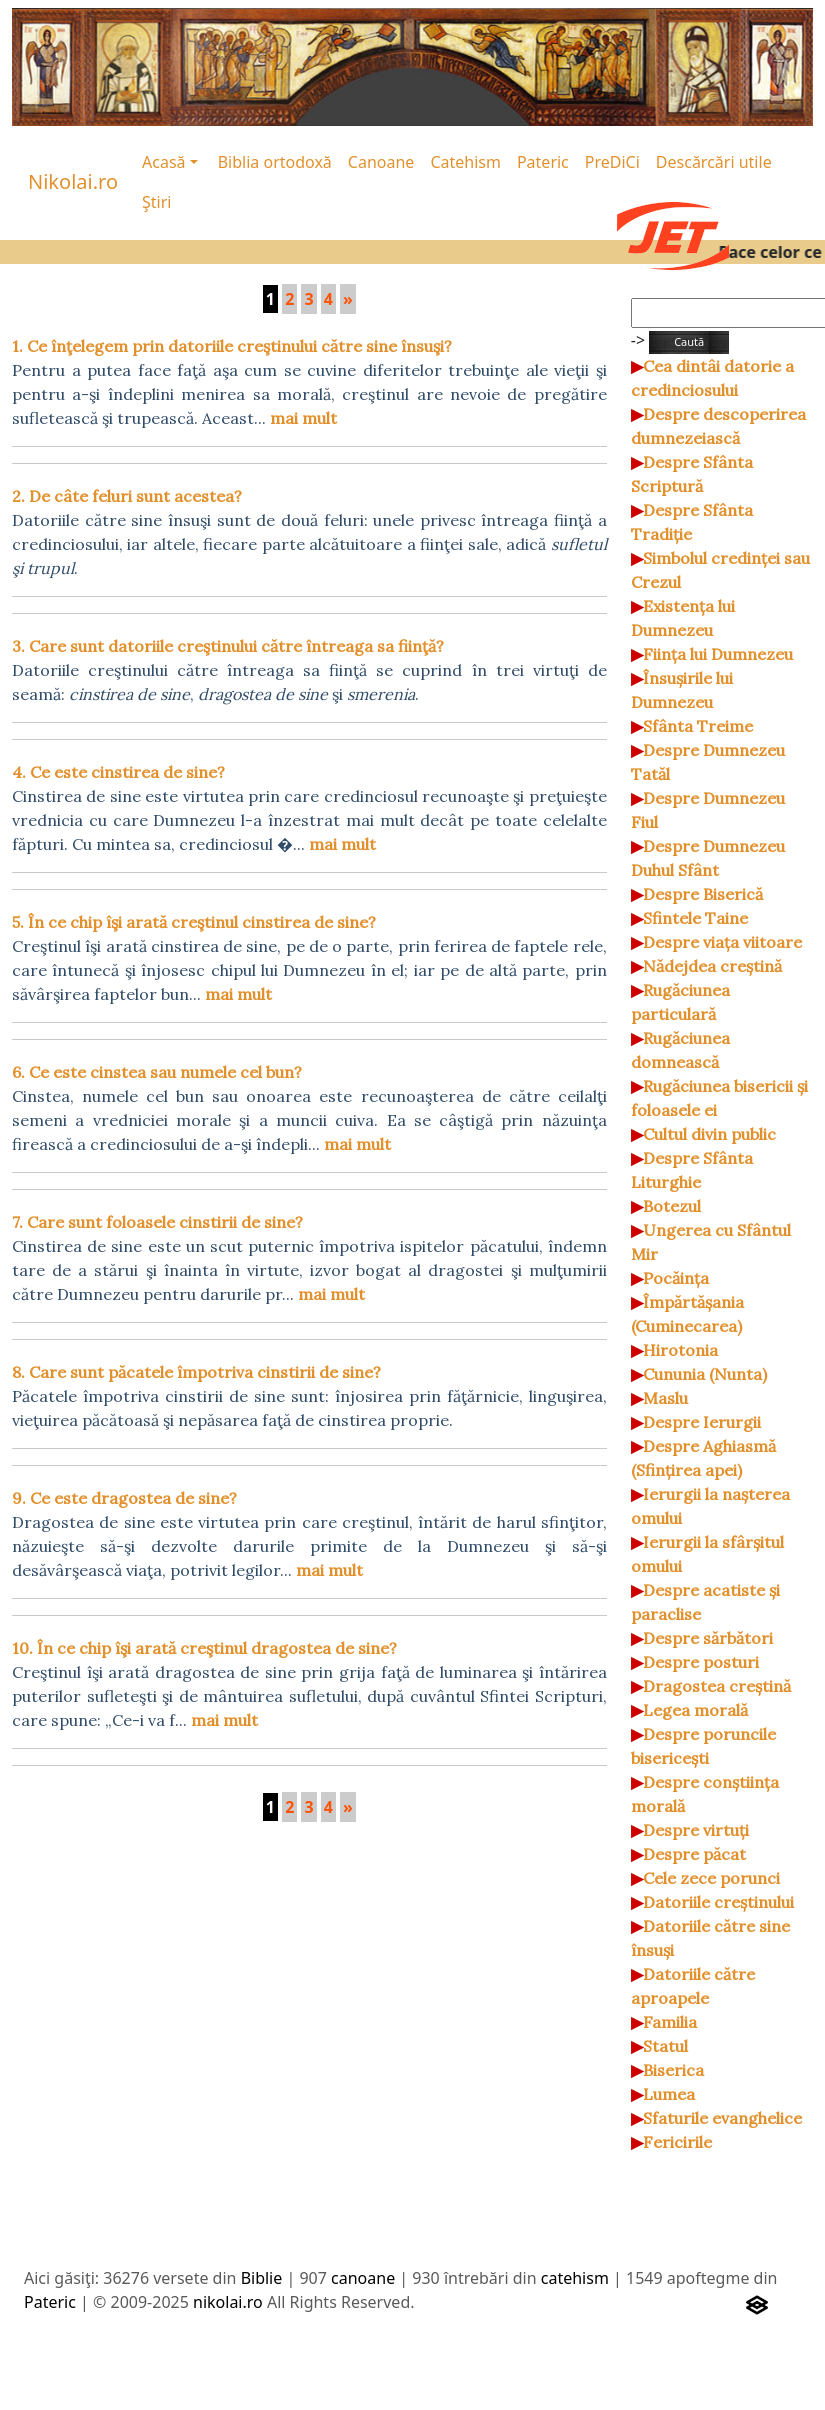  What do you see at coordinates (673, 236) in the screenshot?
I see `jet.com logo` at bounding box center [673, 236].